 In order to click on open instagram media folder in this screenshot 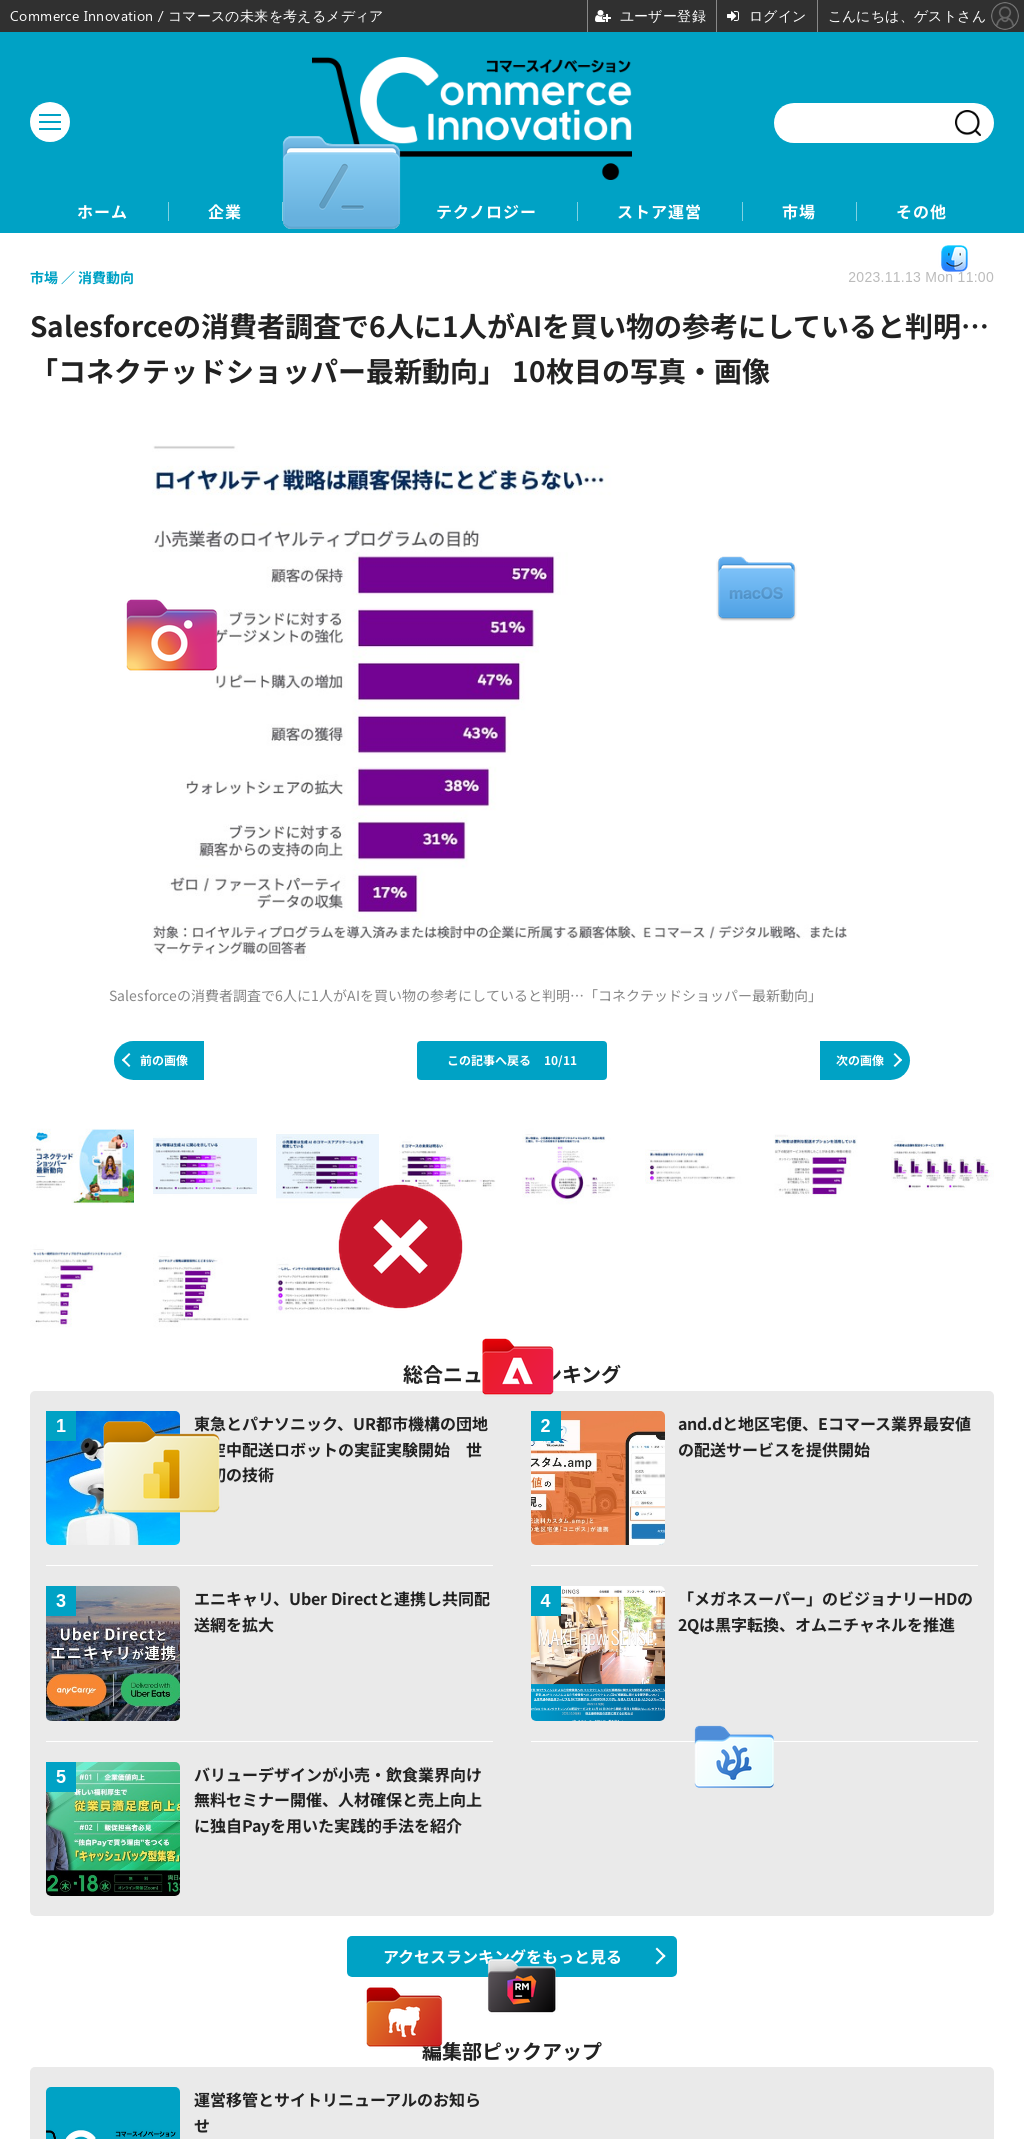, I will do `click(171, 637)`.